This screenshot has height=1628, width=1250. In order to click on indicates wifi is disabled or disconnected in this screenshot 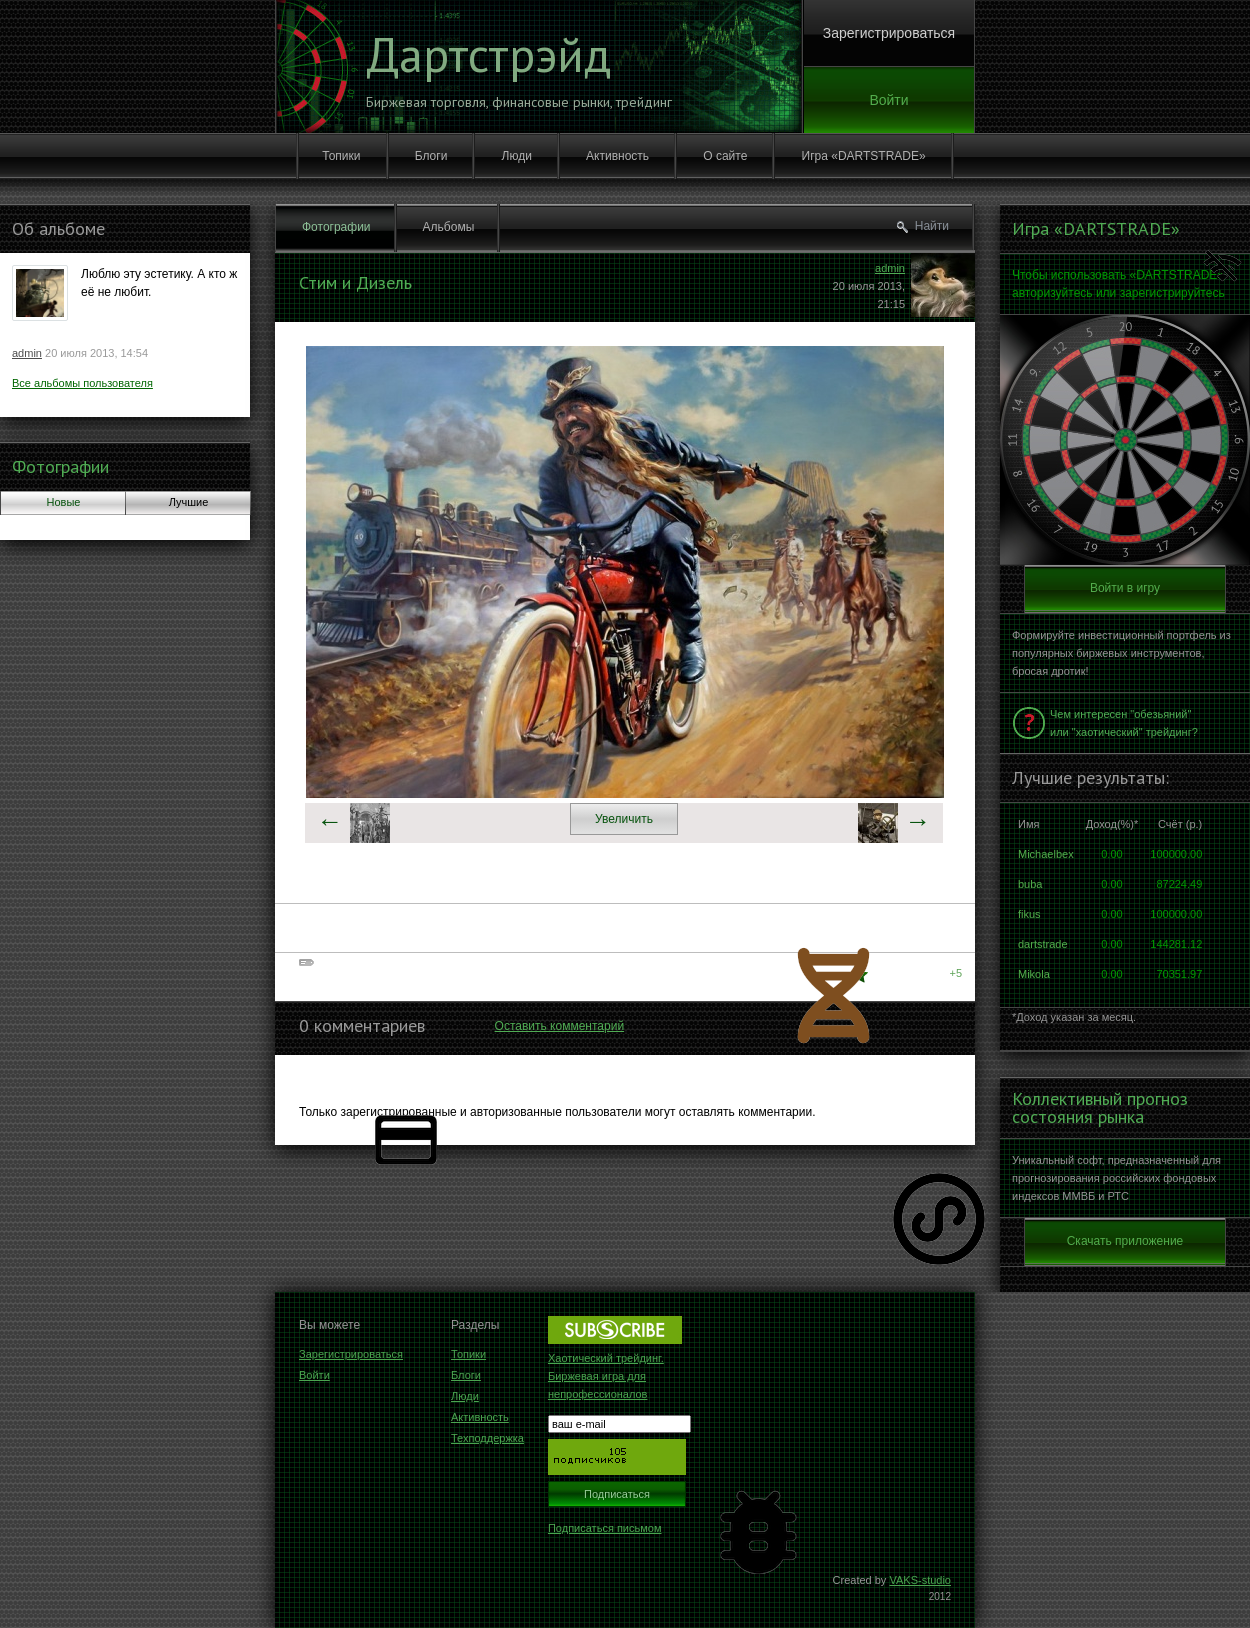, I will do `click(1222, 267)`.